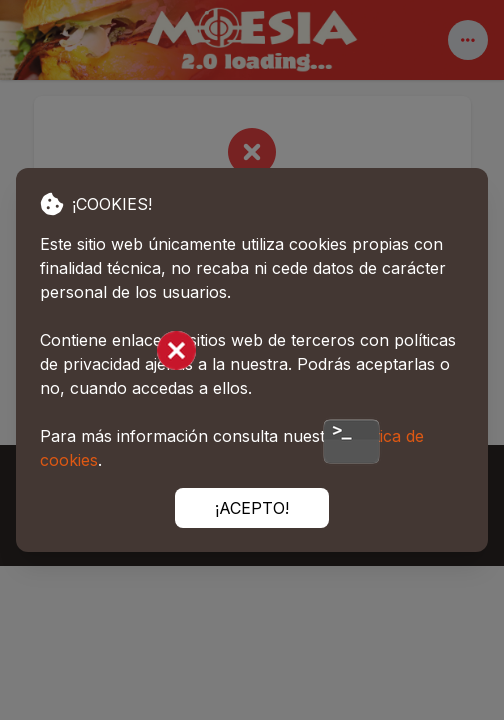 This screenshot has height=720, width=504. I want to click on open the terminal application, so click(351, 441).